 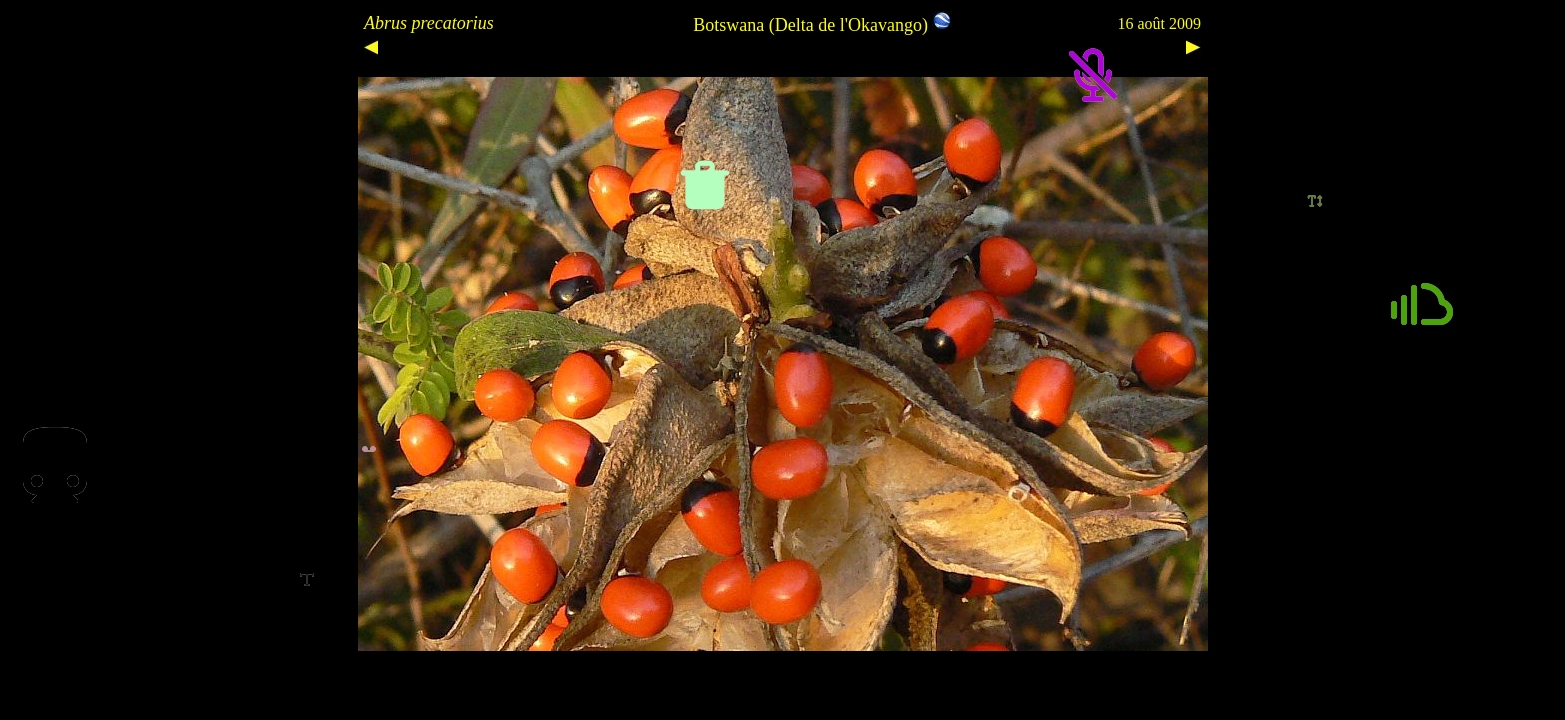 I want to click on get public transit directions, so click(x=55, y=467).